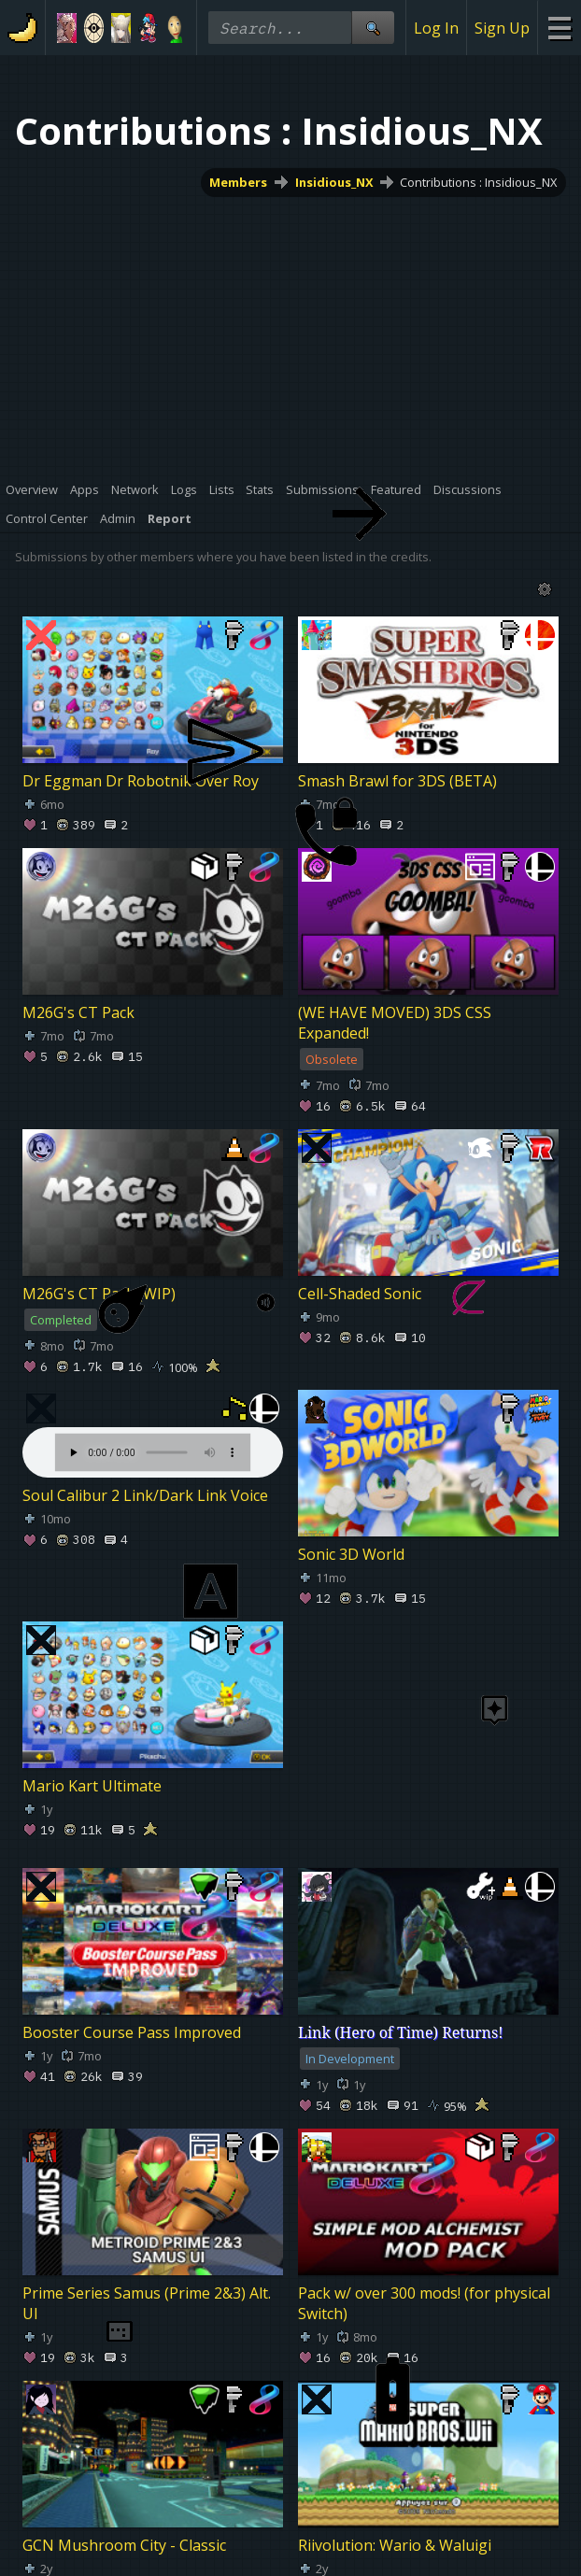 This screenshot has width=581, height=2576. What do you see at coordinates (360, 514) in the screenshot?
I see `navigate to the next item or screen` at bounding box center [360, 514].